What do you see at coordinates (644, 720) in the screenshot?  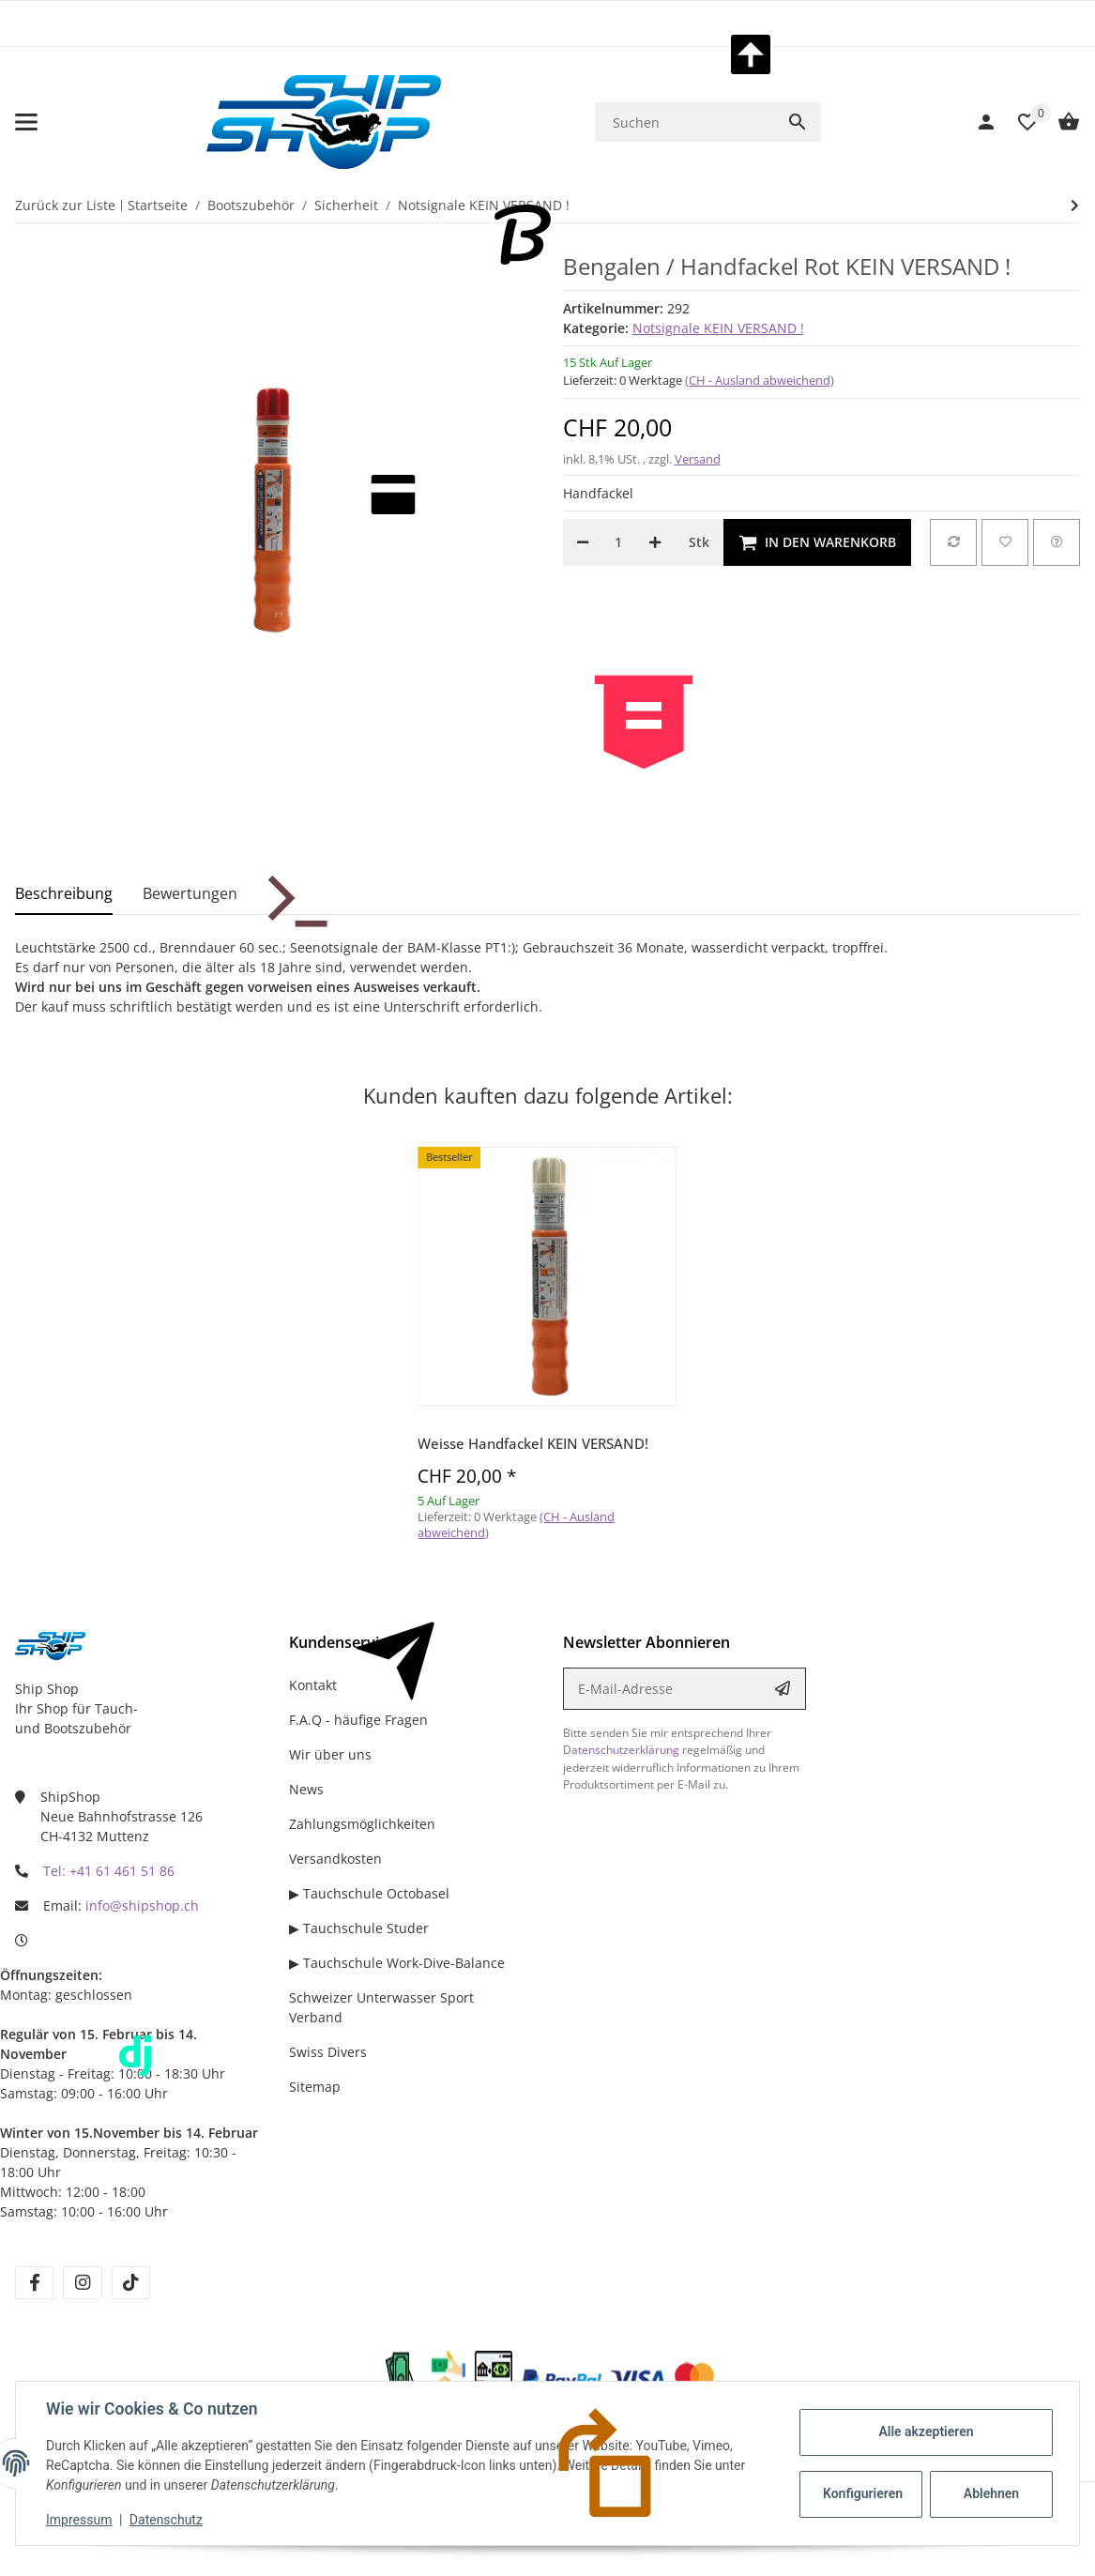 I see `honor badge or achievement indicator` at bounding box center [644, 720].